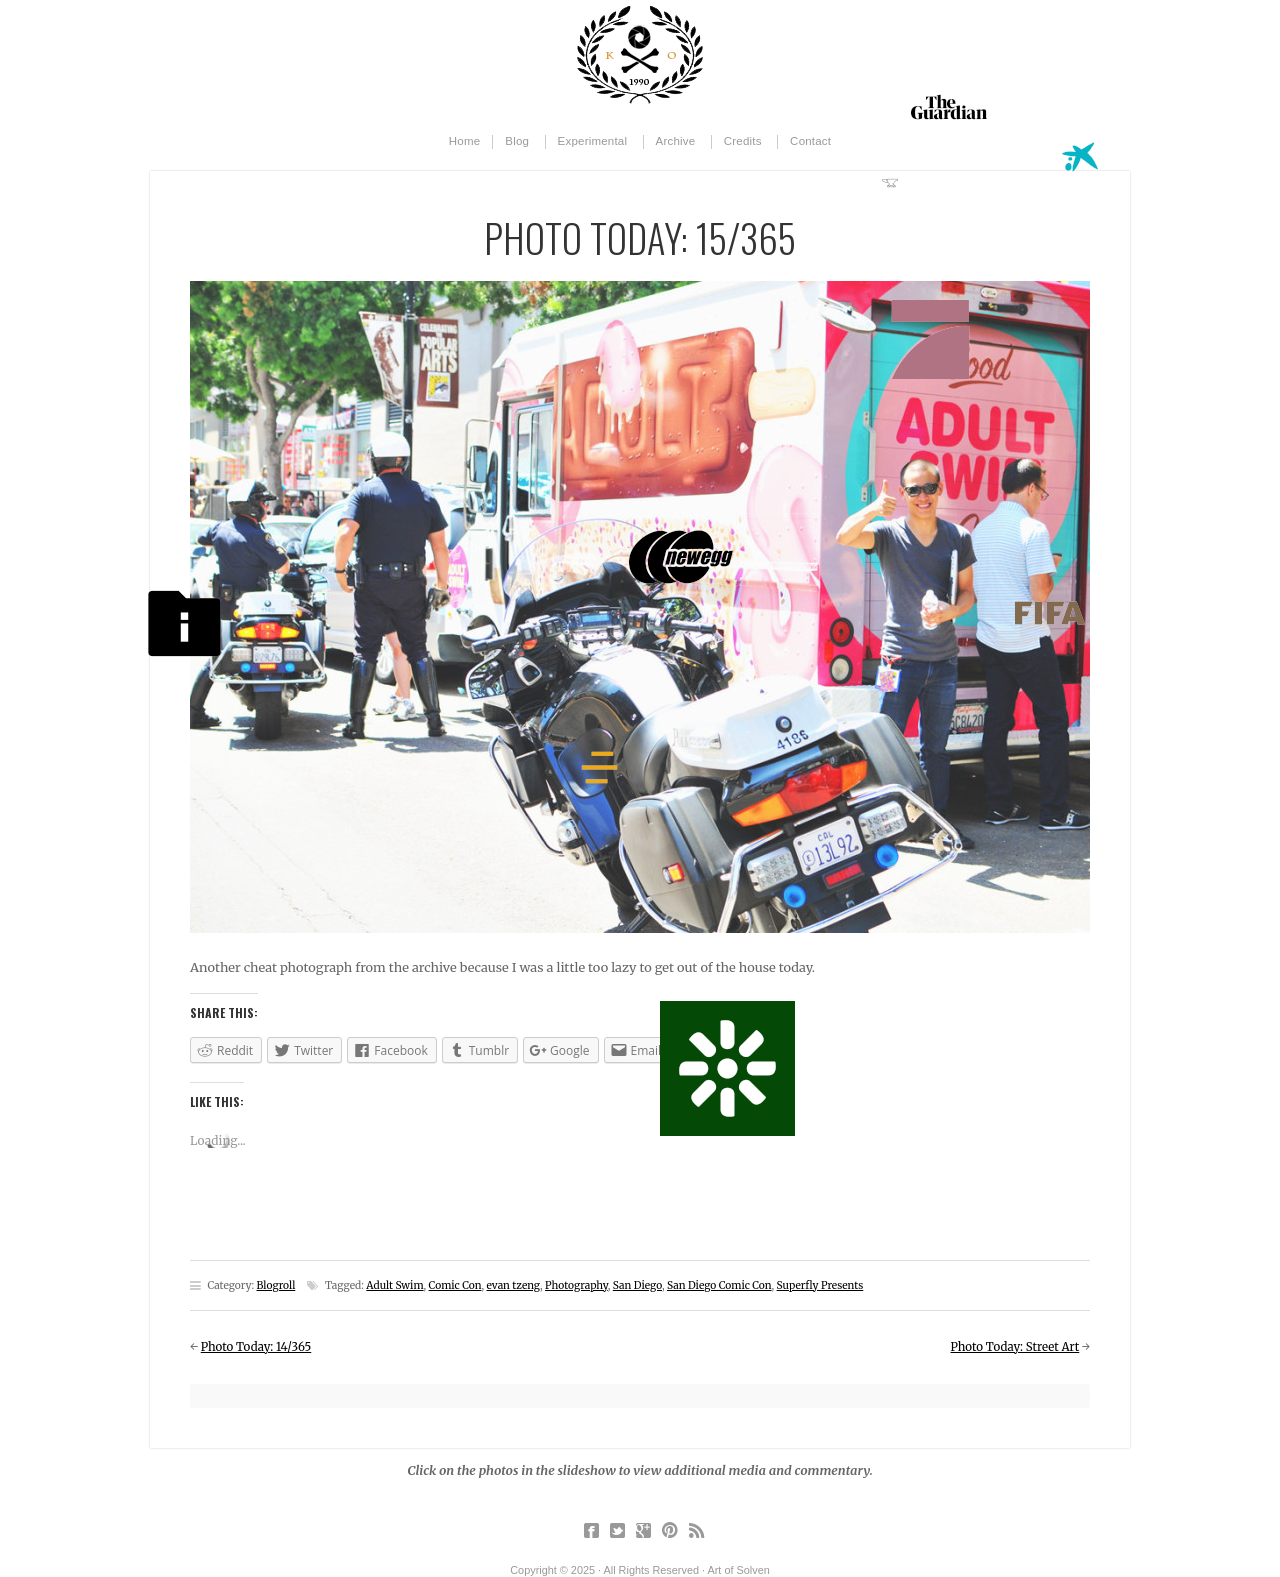  Describe the element at coordinates (949, 107) in the screenshot. I see `open The Guardian news app` at that location.